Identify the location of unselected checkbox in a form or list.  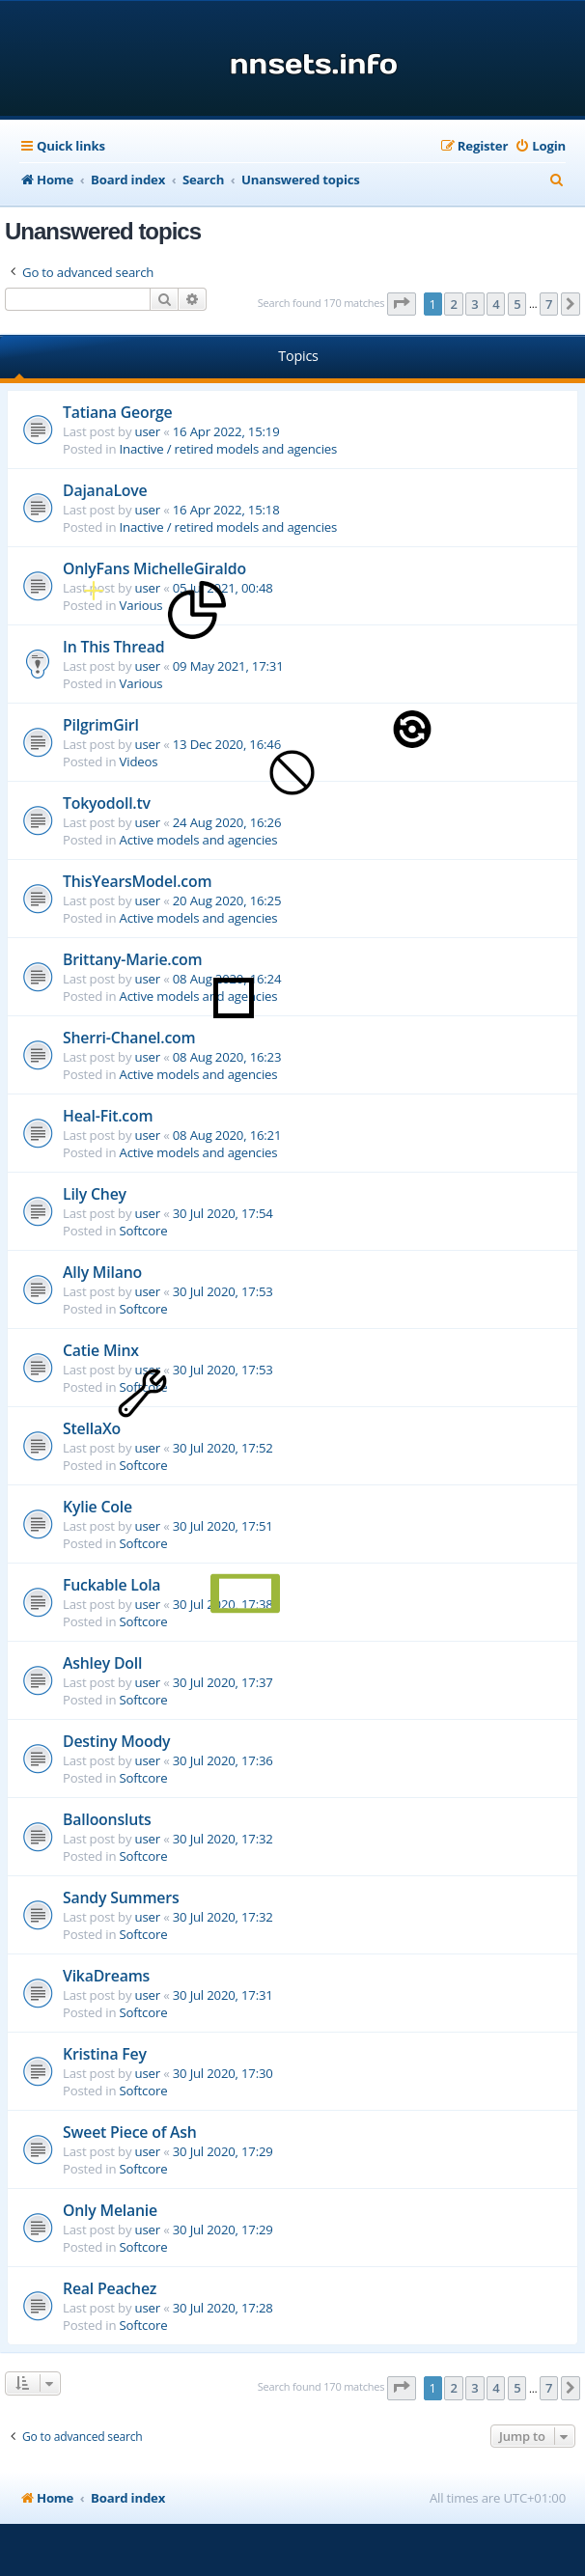
(234, 998).